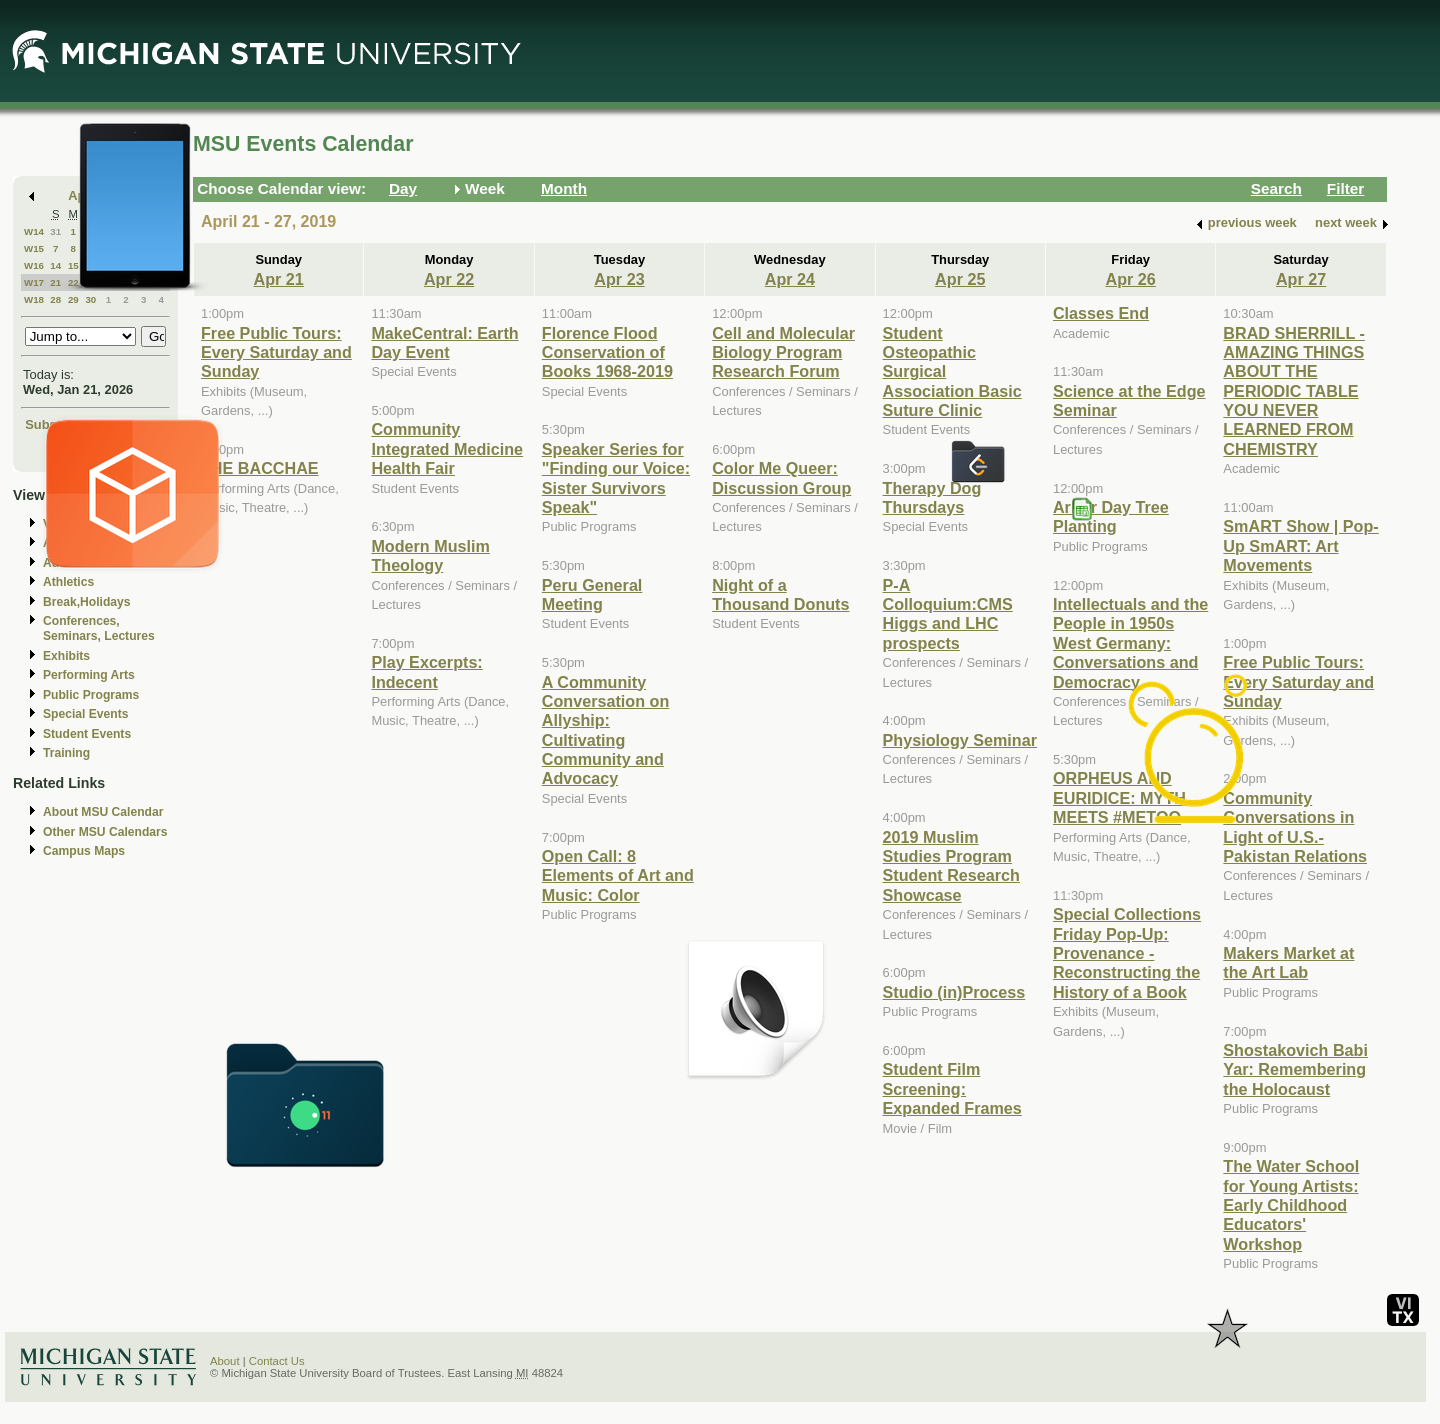 This screenshot has height=1424, width=1440. Describe the element at coordinates (1082, 509) in the screenshot. I see `a libreoffice calc spreadsheet file` at that location.